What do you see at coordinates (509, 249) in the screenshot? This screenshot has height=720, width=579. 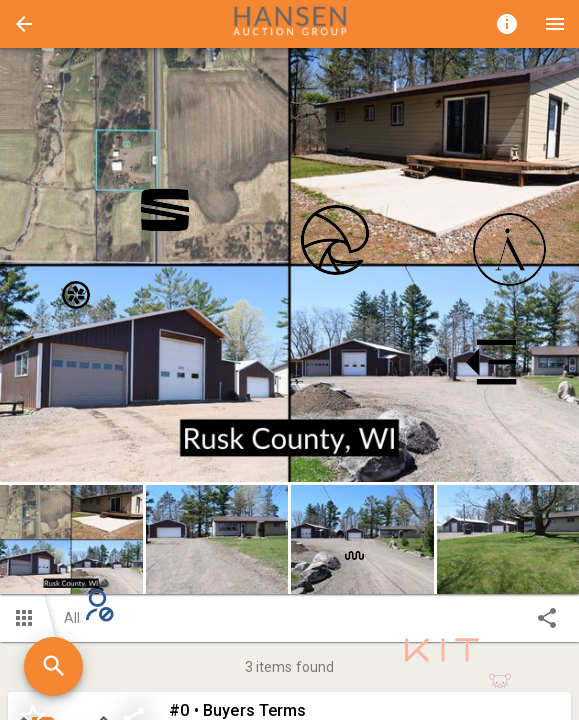 I see `open invidious, a privacy-focused youtube frontend` at bounding box center [509, 249].